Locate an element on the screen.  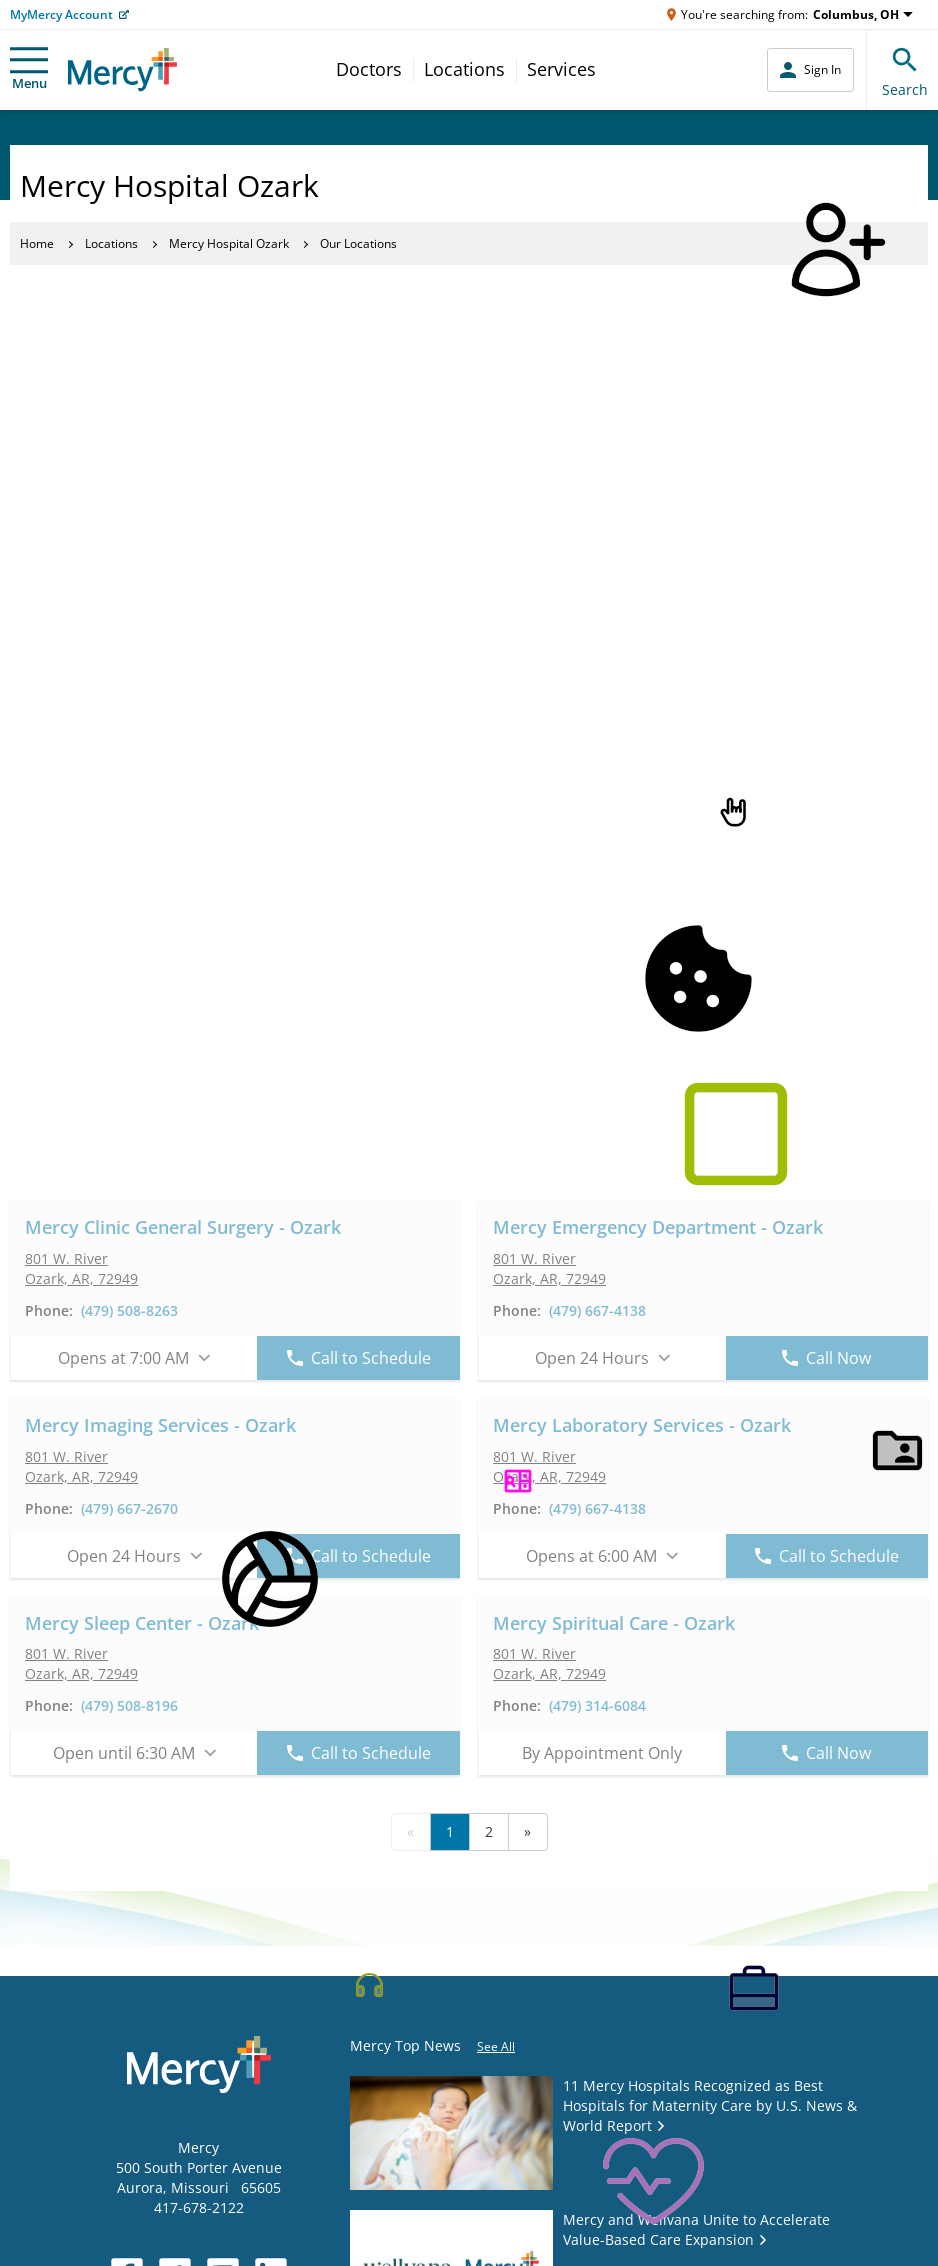
access audio or music playback is located at coordinates (369, 1986).